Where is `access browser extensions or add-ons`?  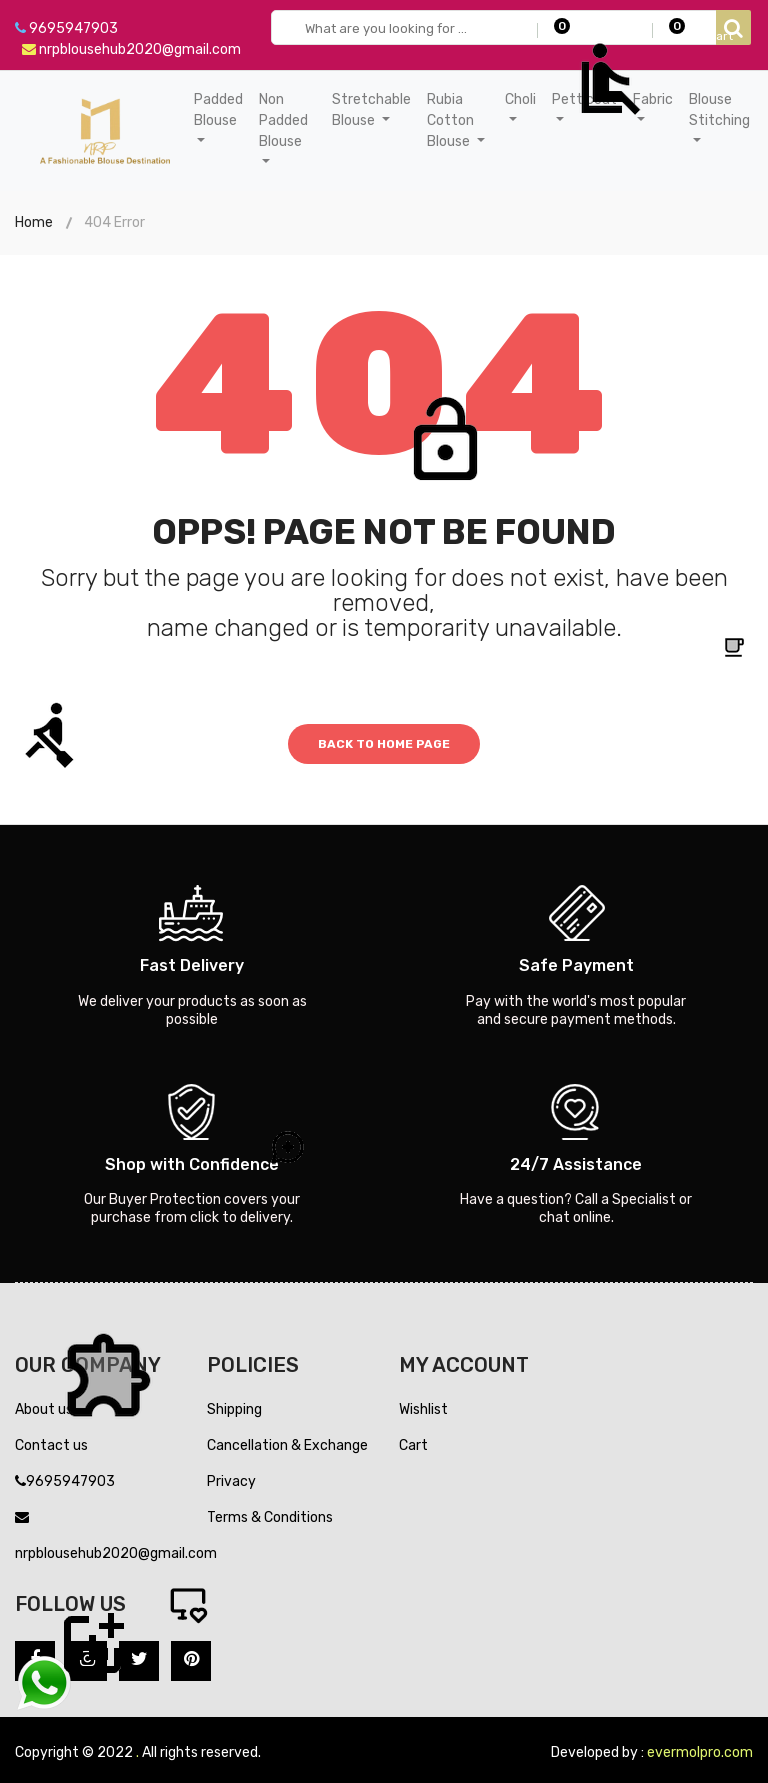 access browser extensions or add-ons is located at coordinates (110, 1374).